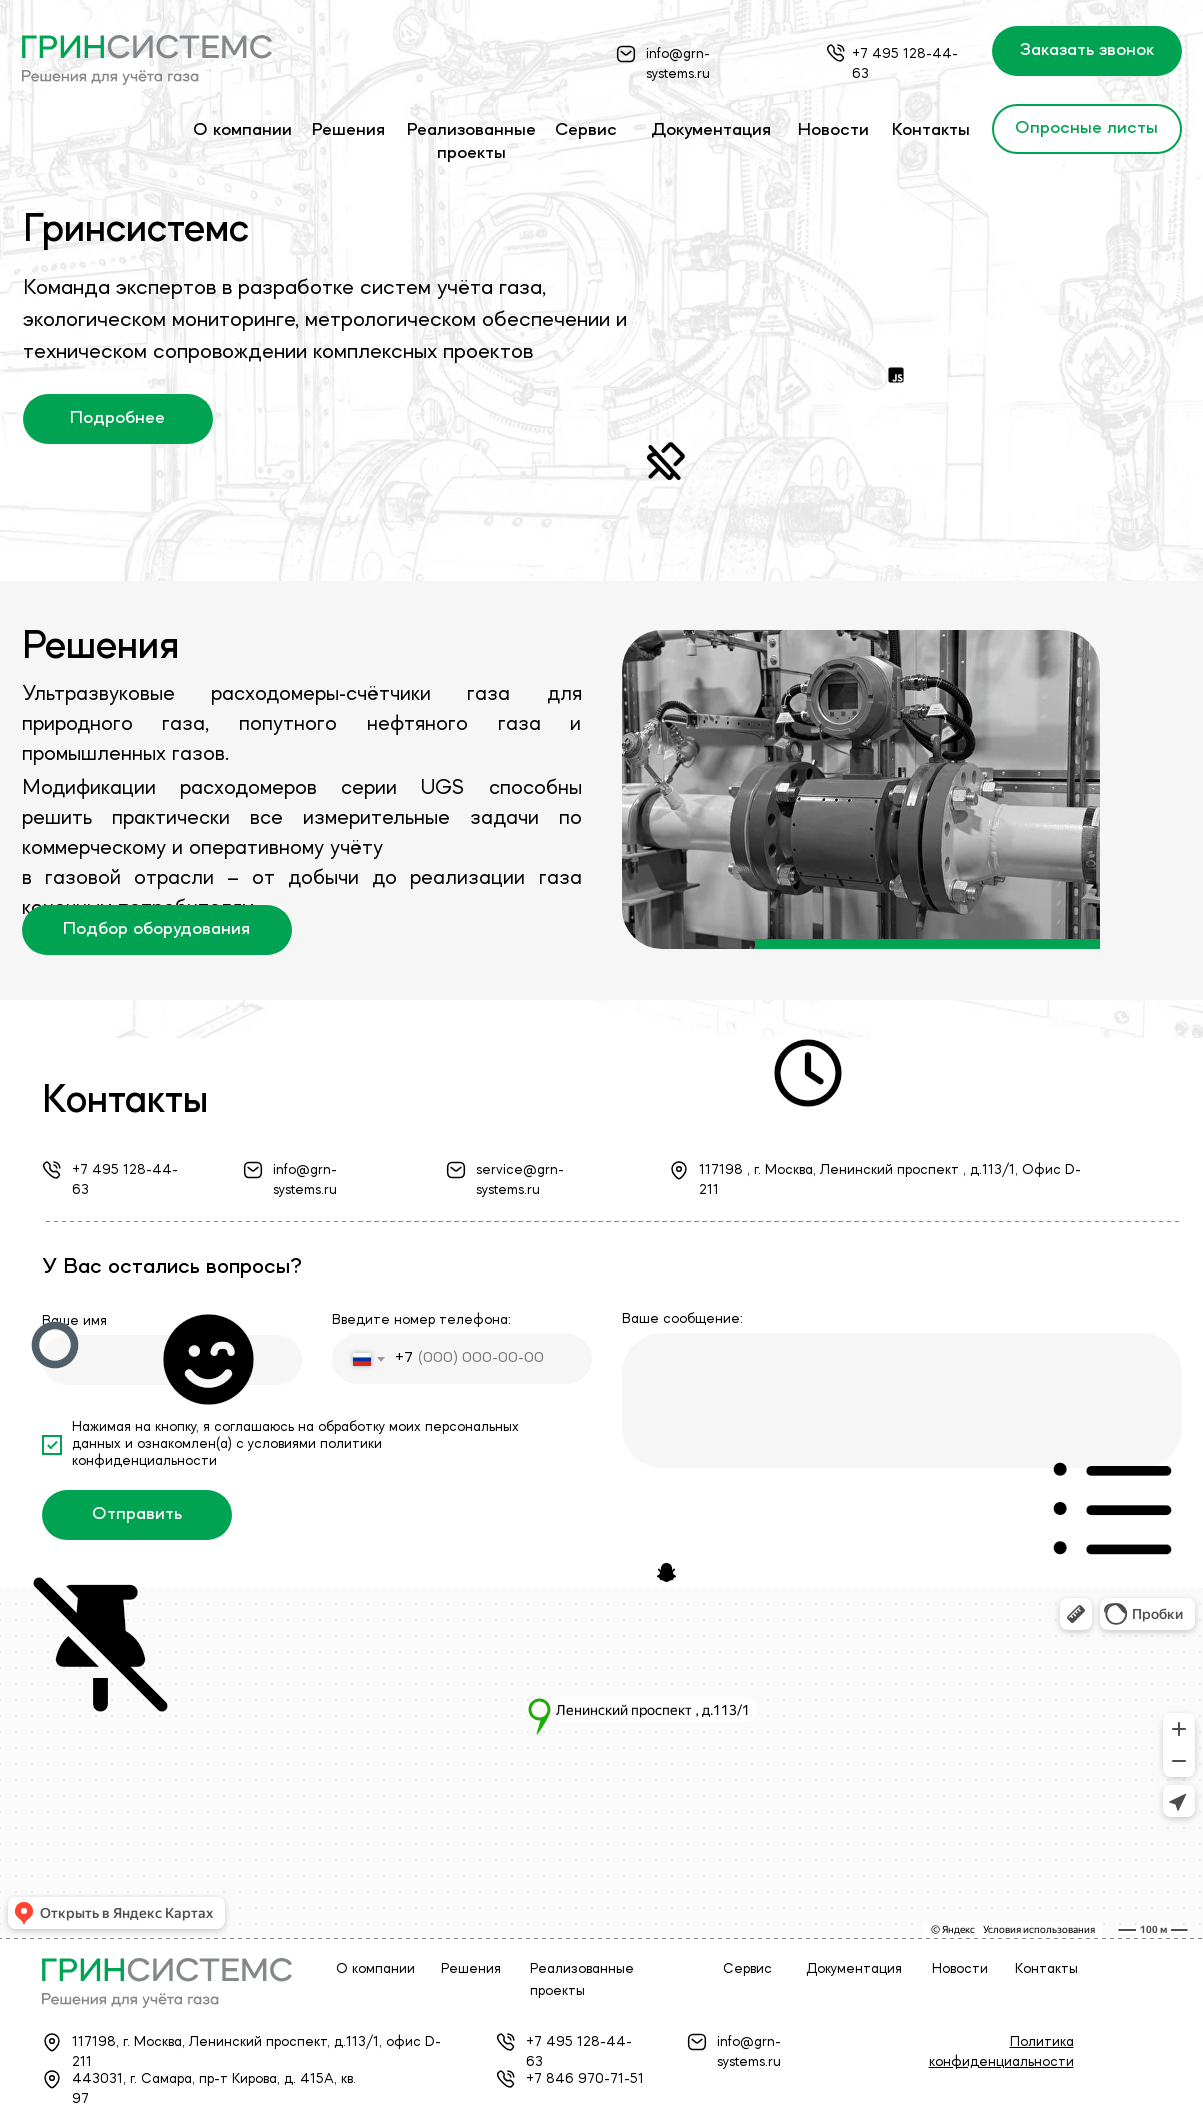 This screenshot has height=2108, width=1203. I want to click on open snapchat, so click(666, 1572).